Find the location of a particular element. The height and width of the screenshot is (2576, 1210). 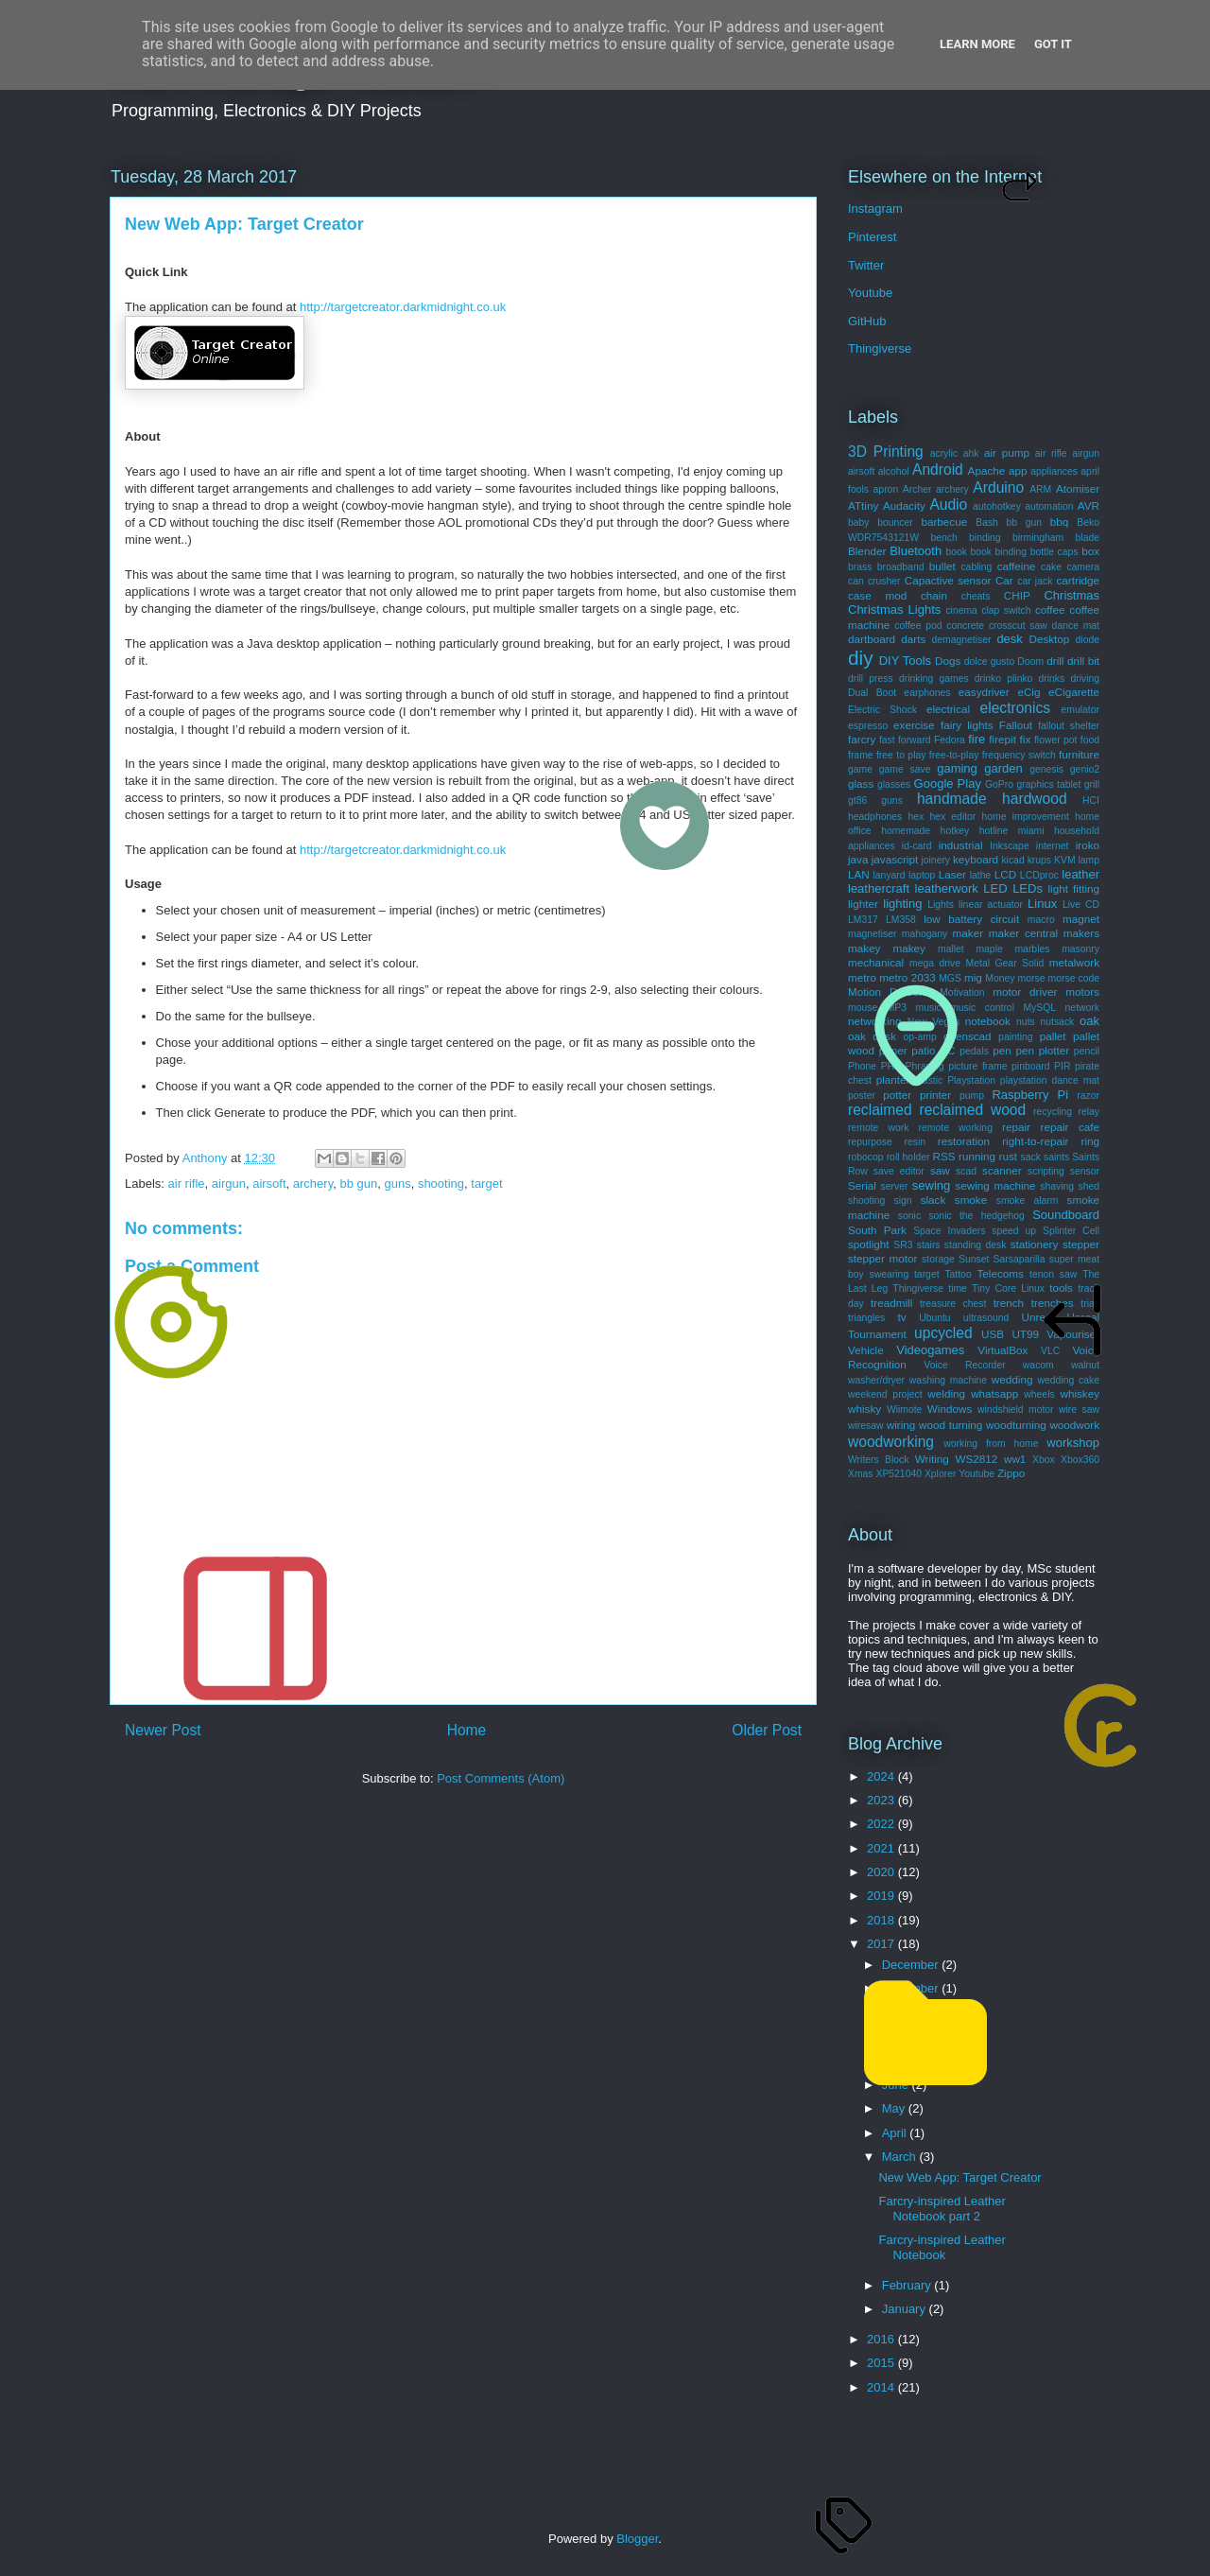

indicates brazilian cruzeiro currency is located at coordinates (1102, 1725).